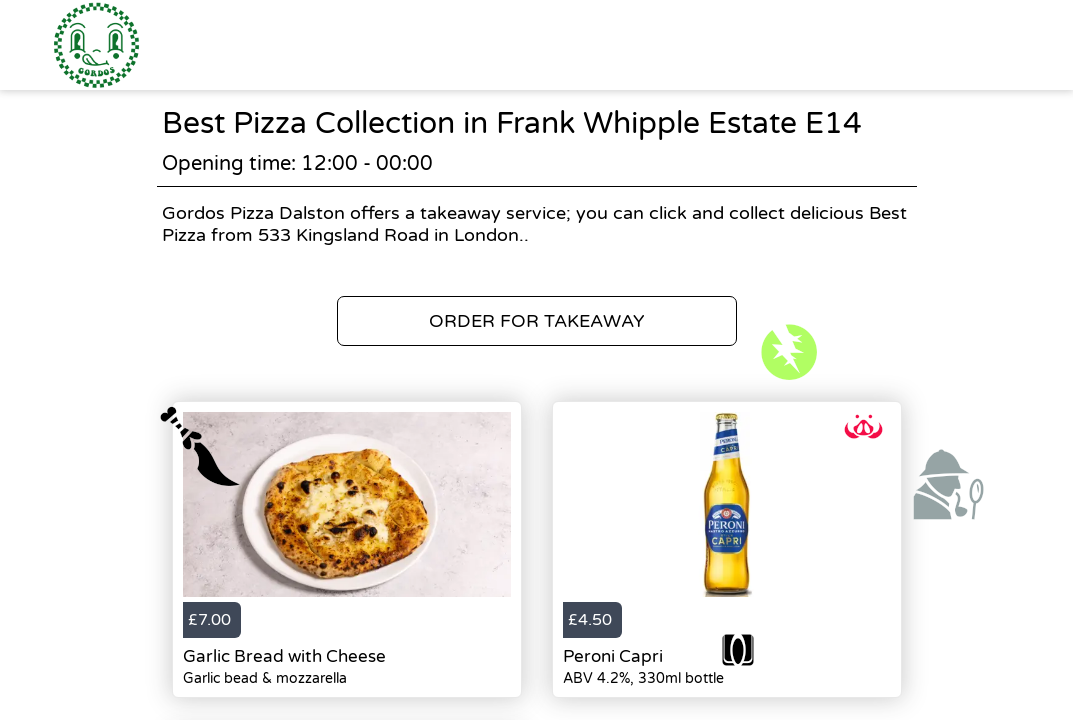 This screenshot has width=1073, height=720. Describe the element at coordinates (789, 352) in the screenshot. I see `indicates corrupted or damaged disc media` at that location.